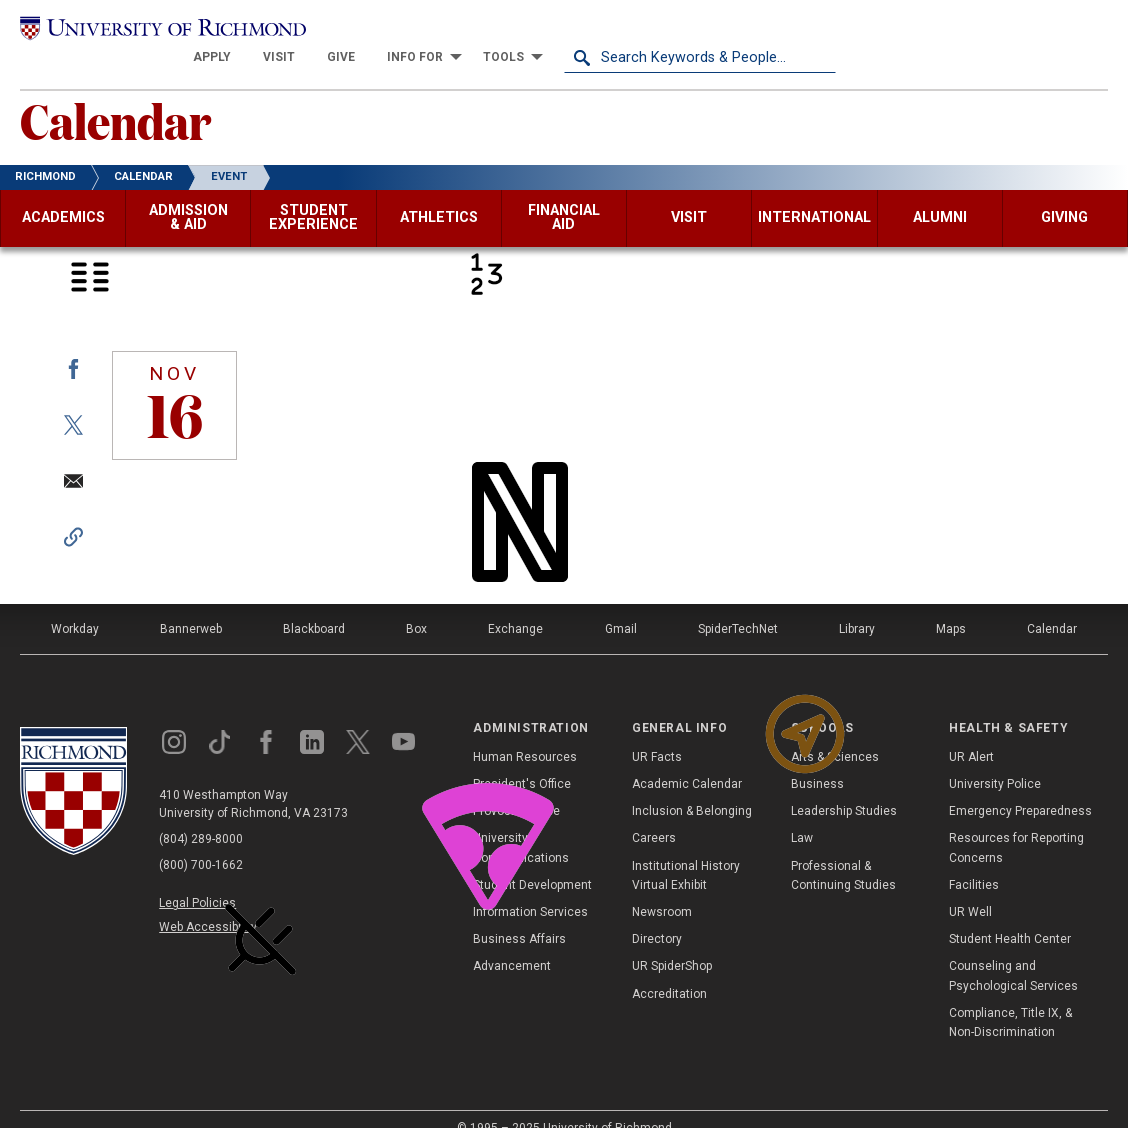 The image size is (1128, 1128). Describe the element at coordinates (486, 274) in the screenshot. I see `format text as numbered list` at that location.